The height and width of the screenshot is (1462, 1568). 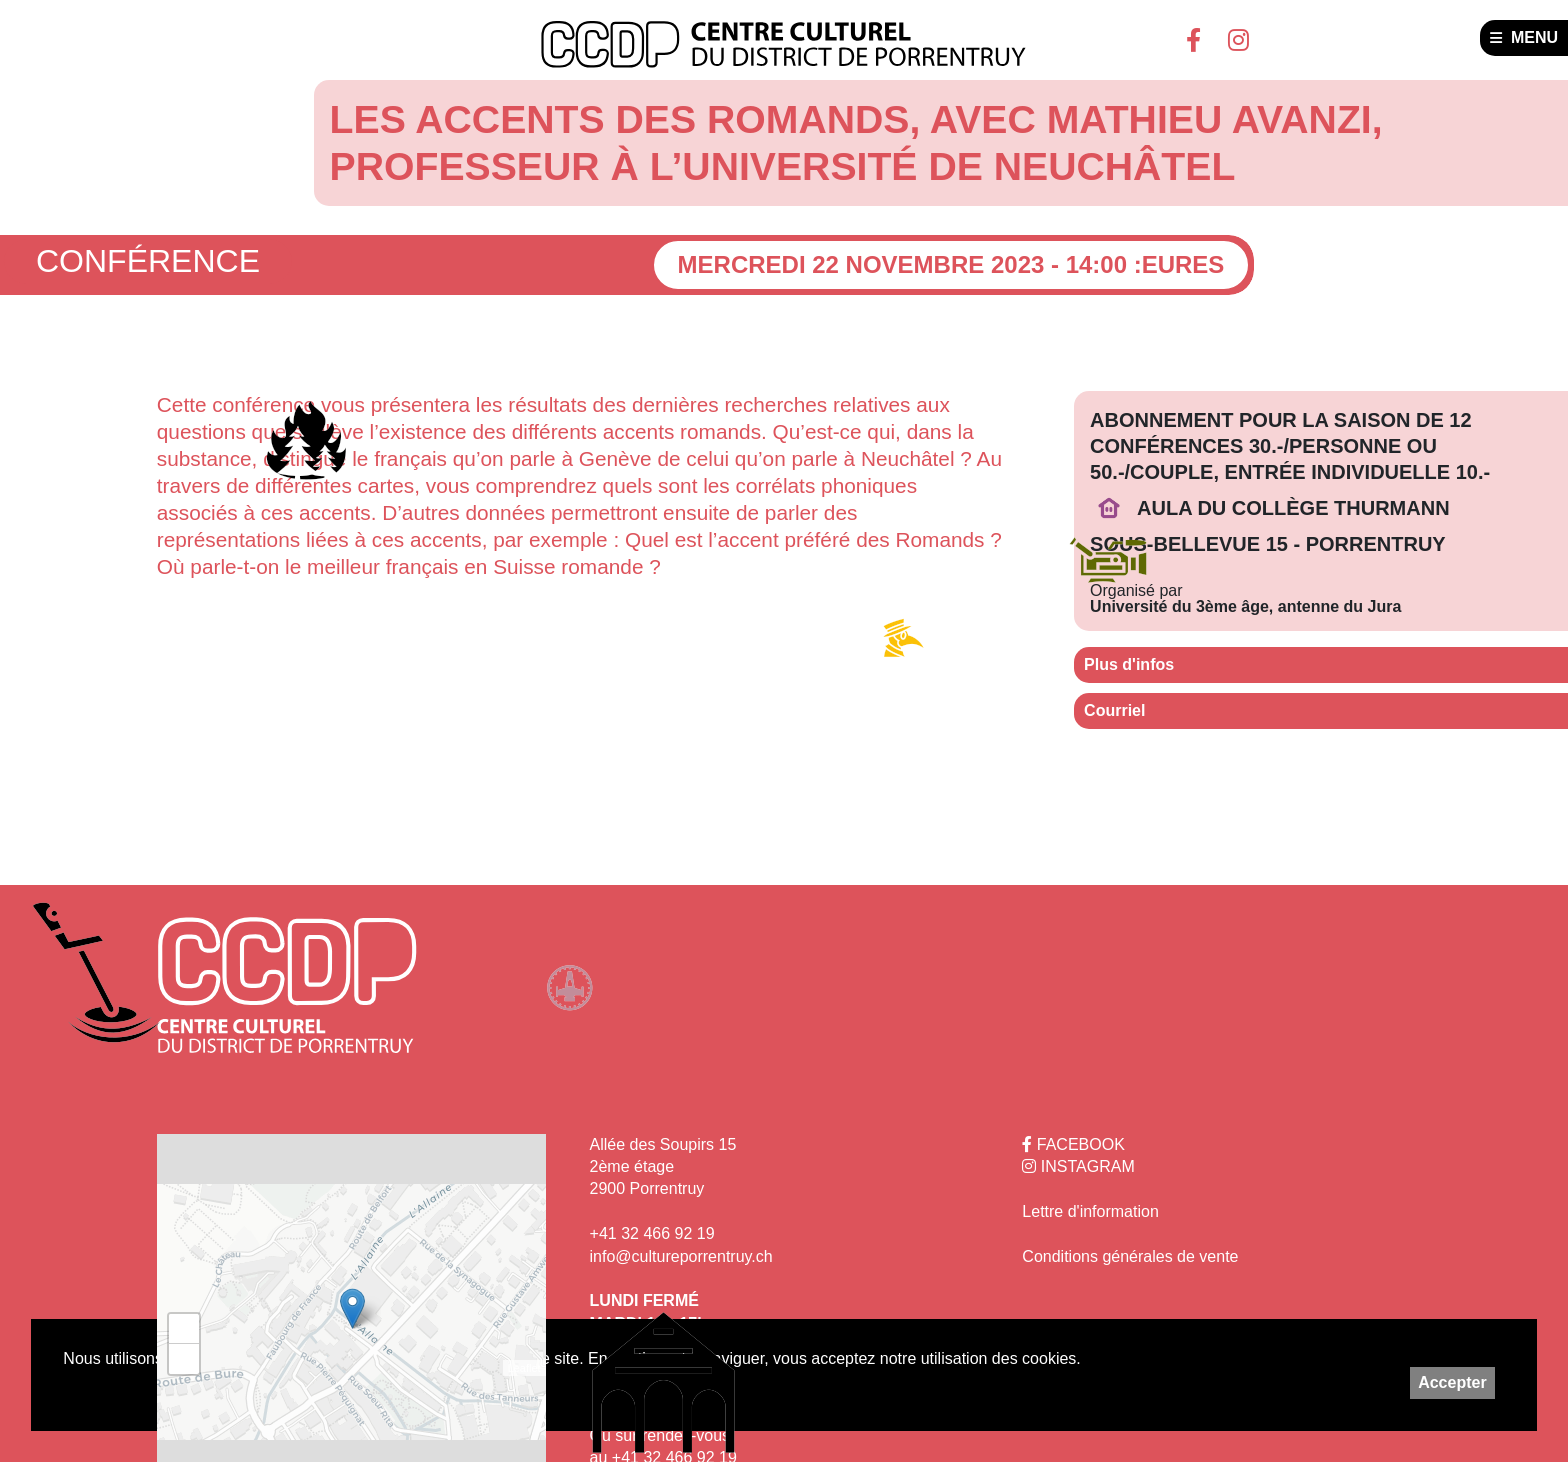 I want to click on start recording video, so click(x=1108, y=560).